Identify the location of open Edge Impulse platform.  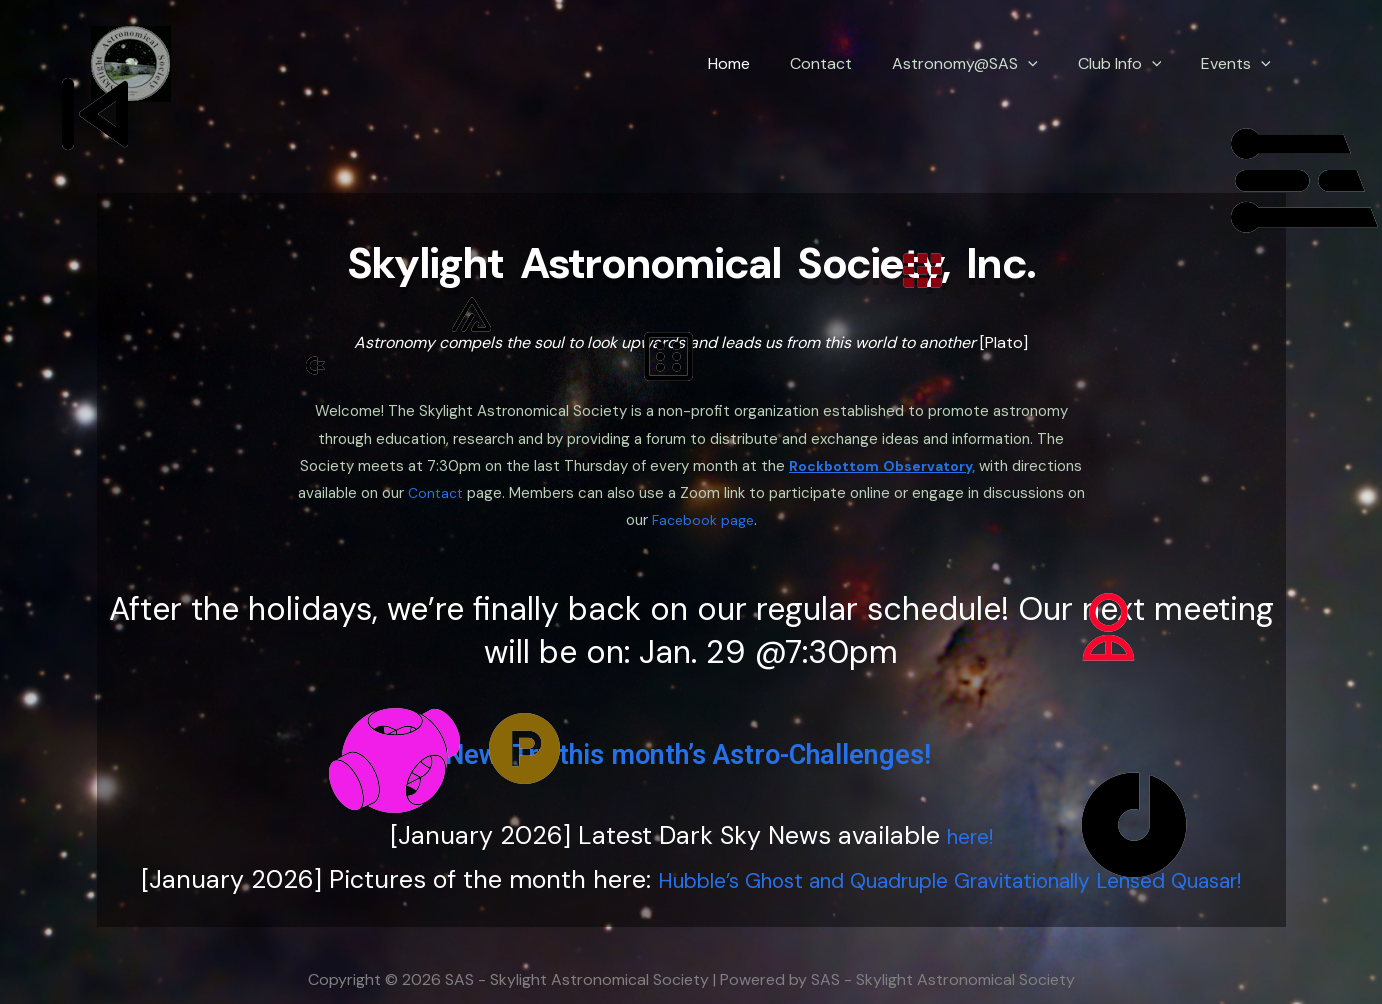
(1304, 180).